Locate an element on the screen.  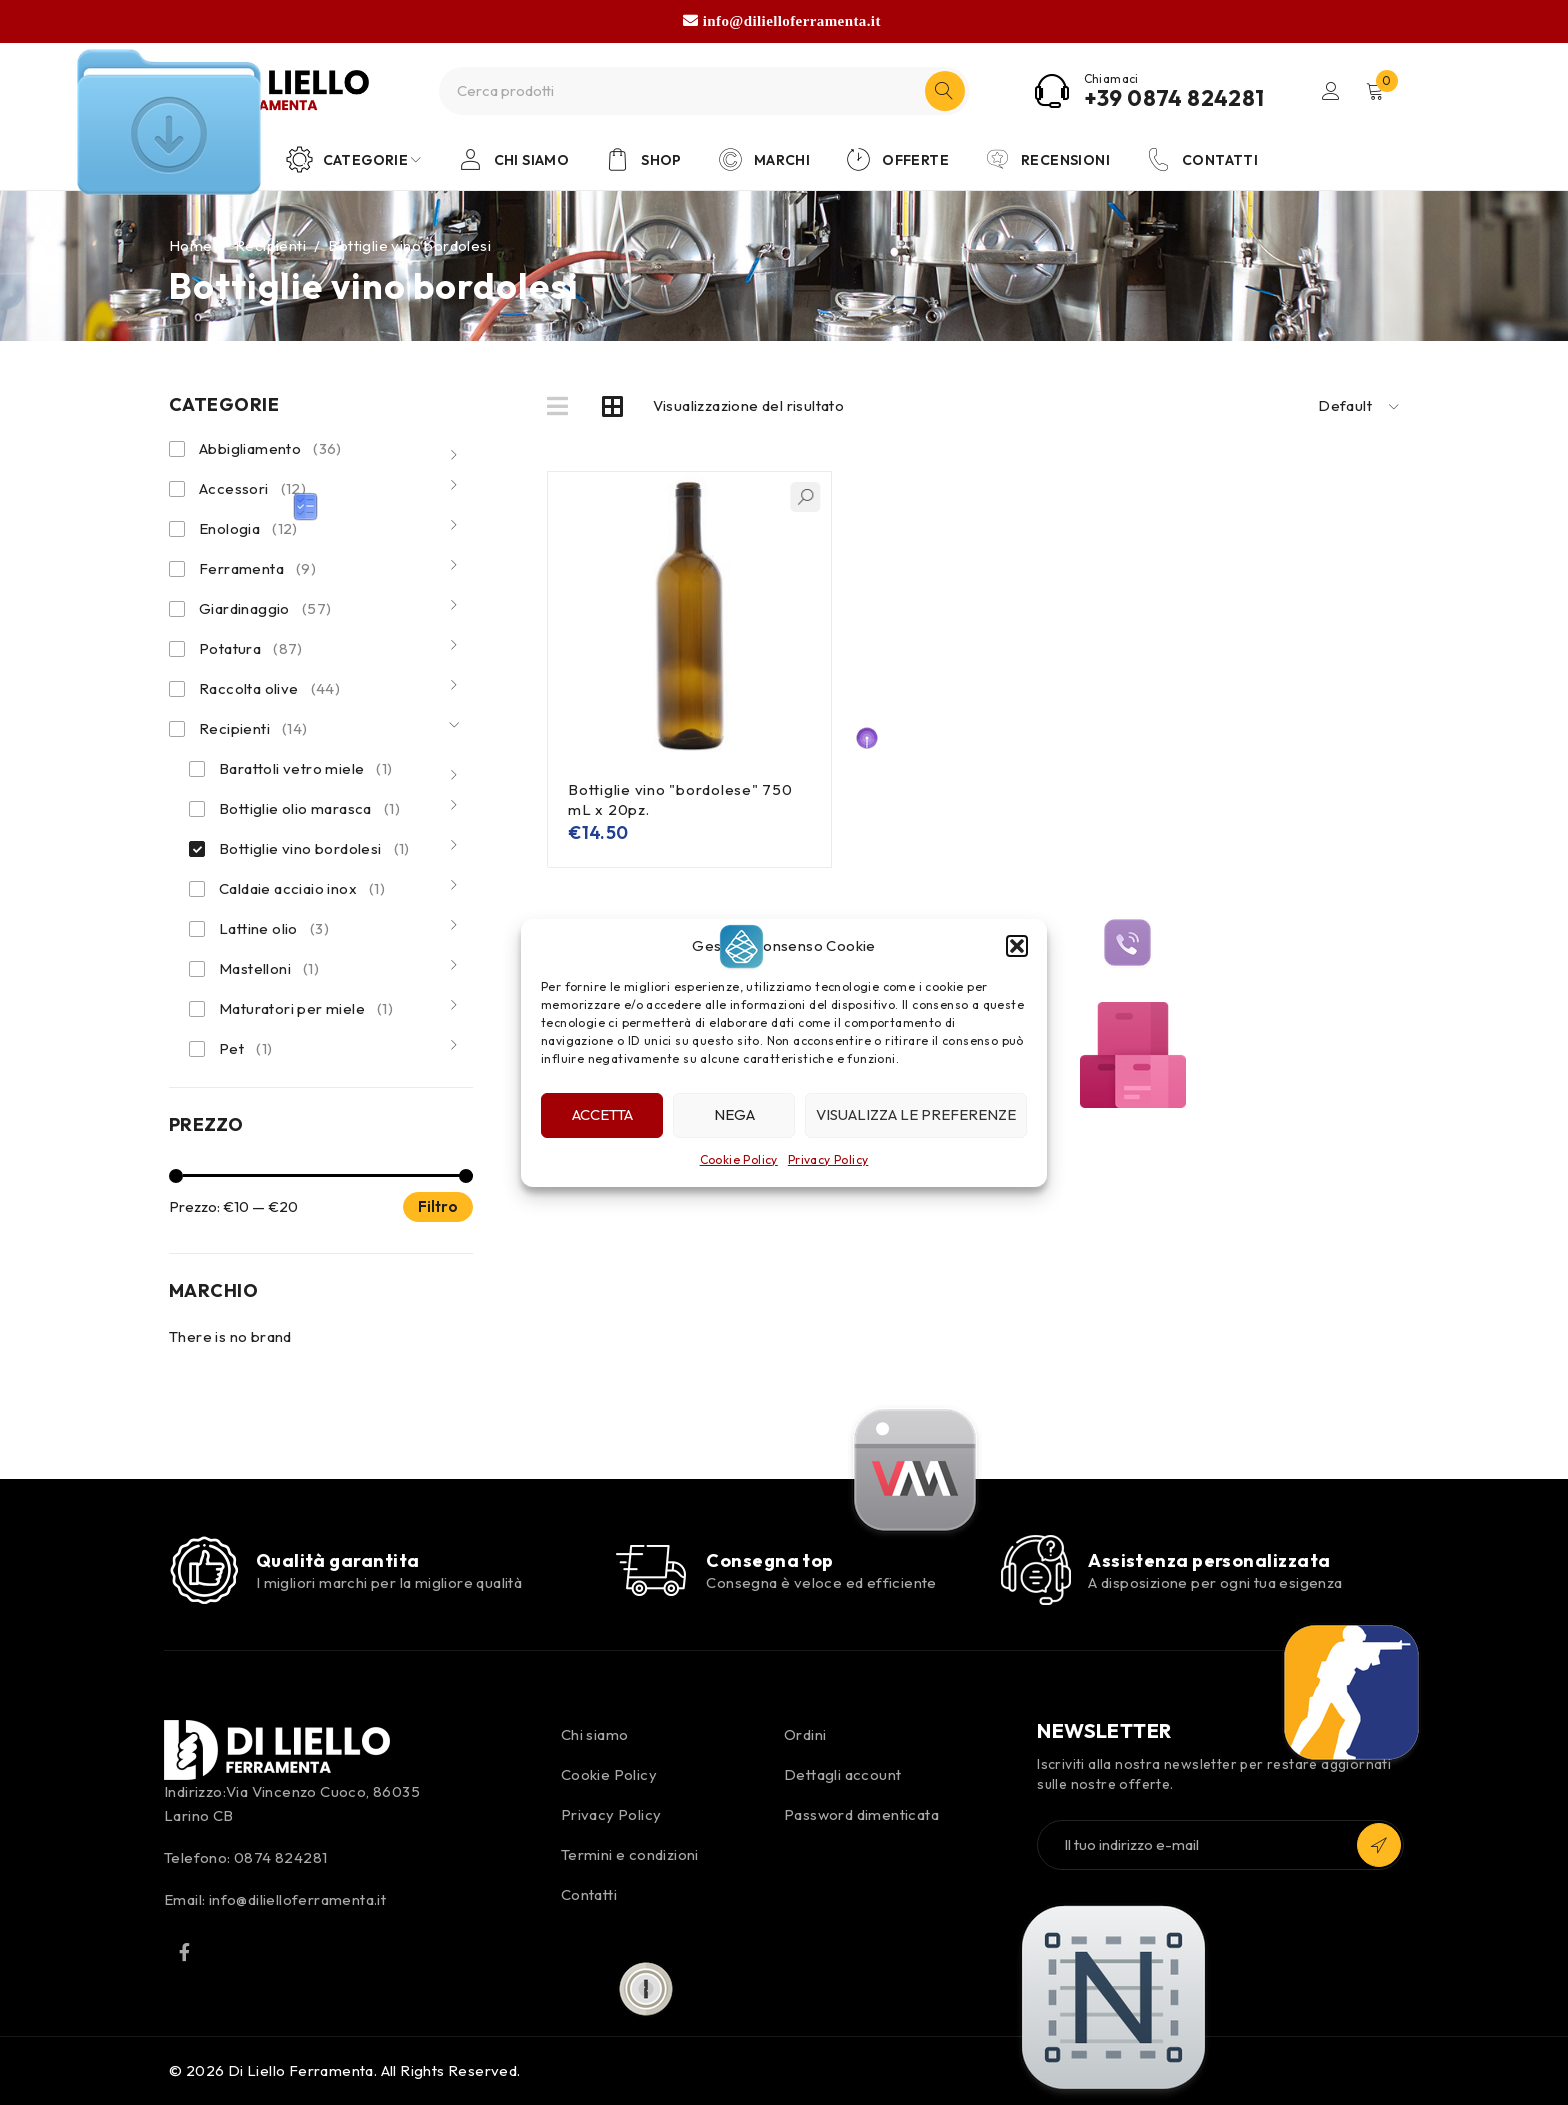
open the to-do list app is located at coordinates (305, 506).